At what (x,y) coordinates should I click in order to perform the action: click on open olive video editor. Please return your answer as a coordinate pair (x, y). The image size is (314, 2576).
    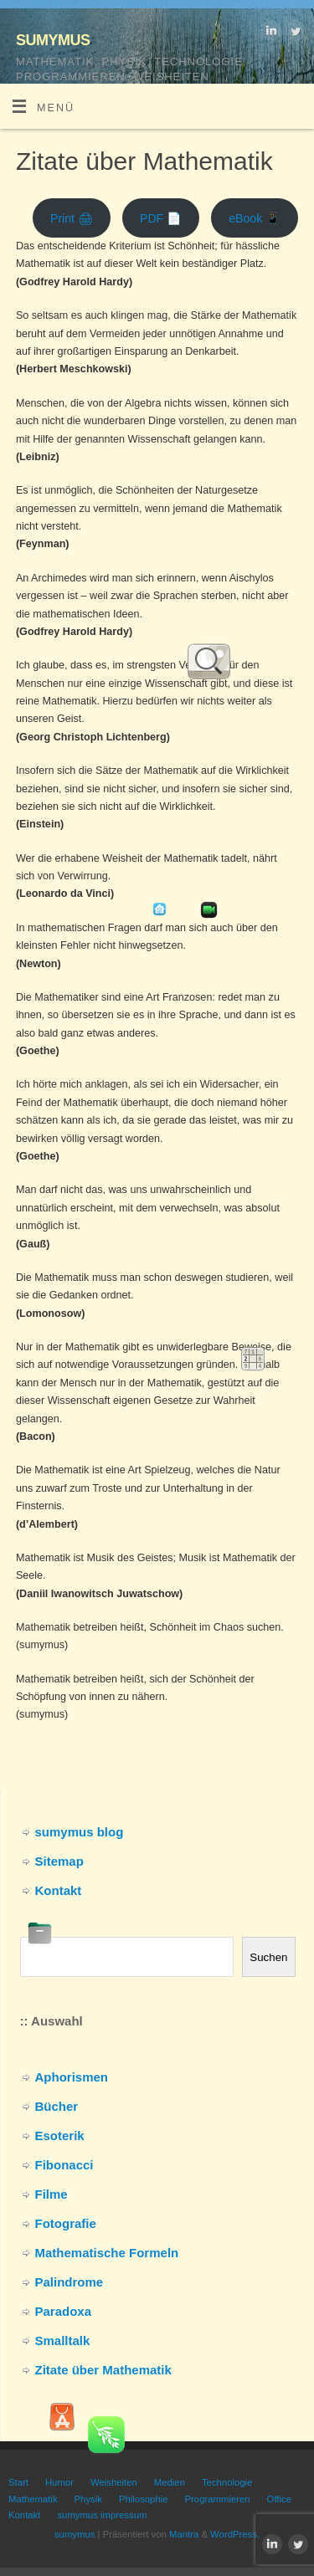
    Looking at the image, I should click on (106, 2435).